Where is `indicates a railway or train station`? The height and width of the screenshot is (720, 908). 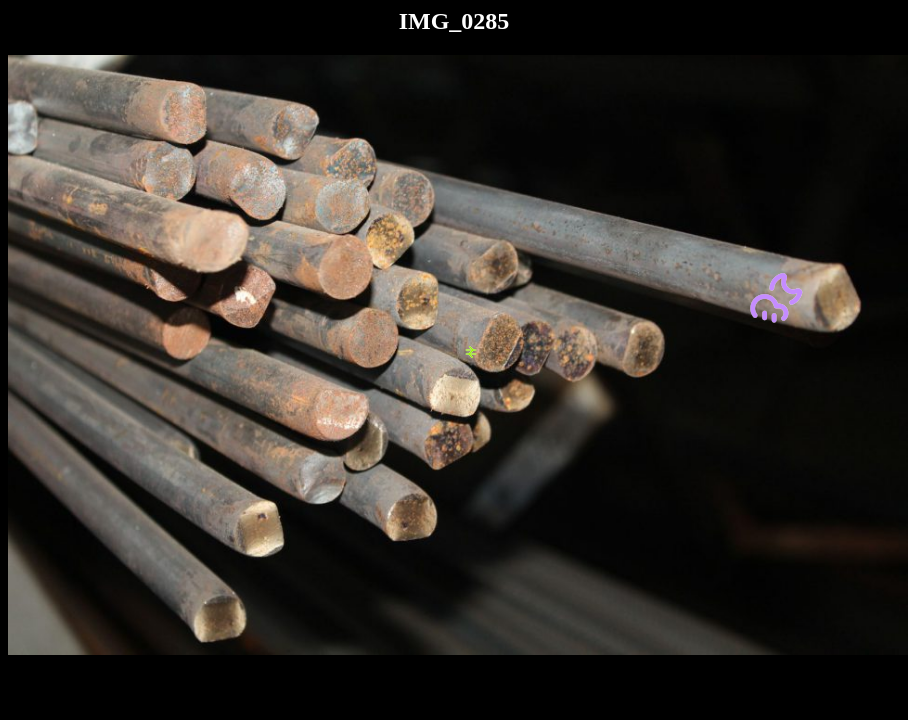
indicates a railway or train station is located at coordinates (471, 352).